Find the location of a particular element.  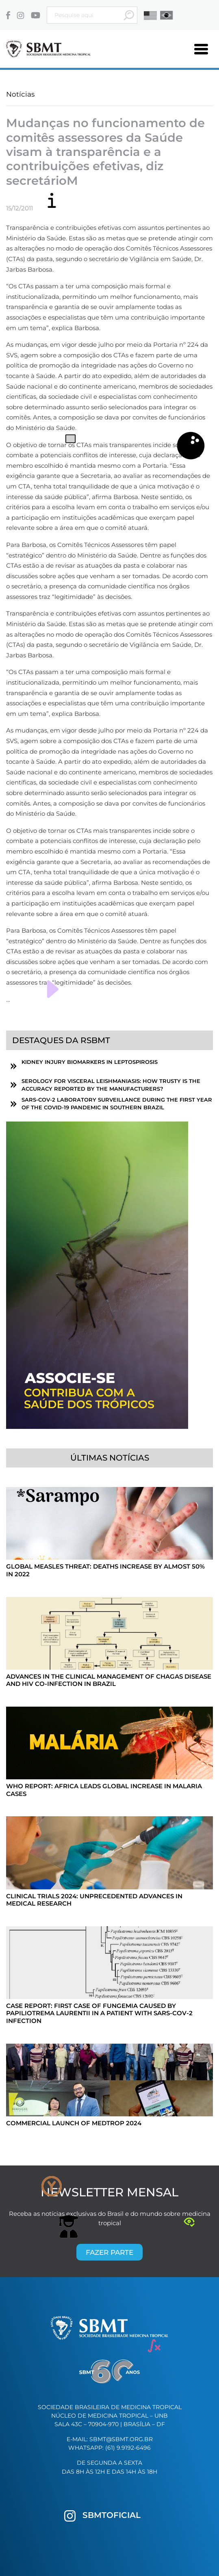

access bowling or sports games is located at coordinates (191, 445).